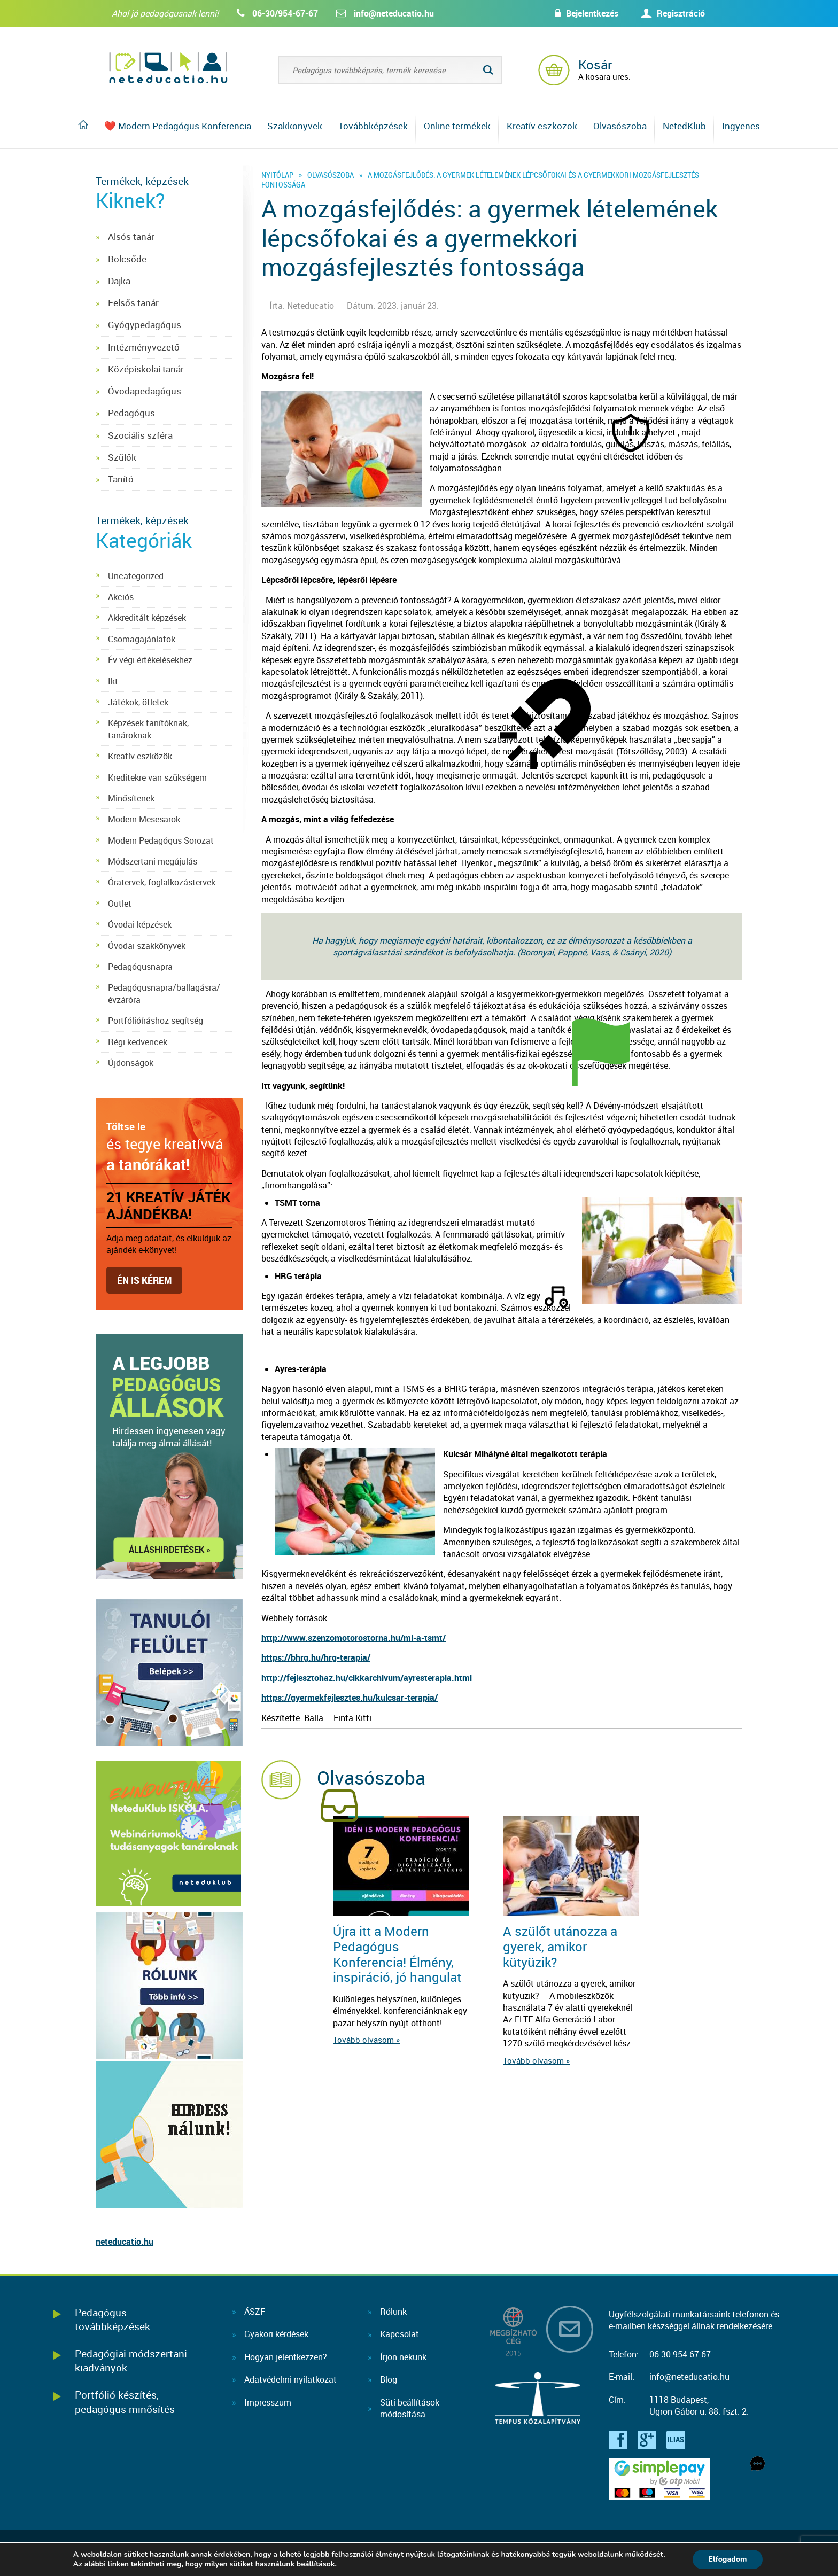  Describe the element at coordinates (339, 1805) in the screenshot. I see `view inbox or incoming files` at that location.